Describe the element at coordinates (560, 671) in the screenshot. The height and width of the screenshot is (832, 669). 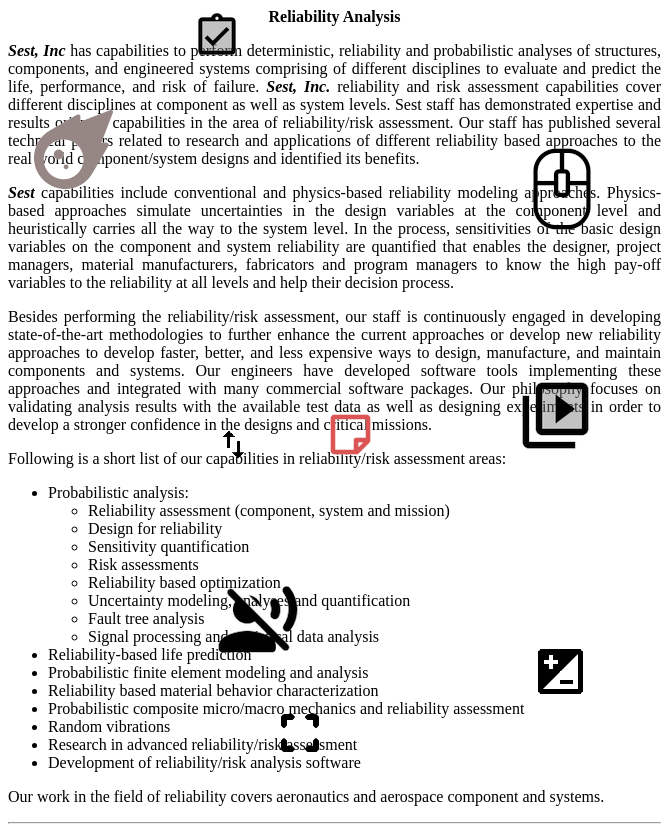
I see `adjust camera ISO sensitivity settings` at that location.